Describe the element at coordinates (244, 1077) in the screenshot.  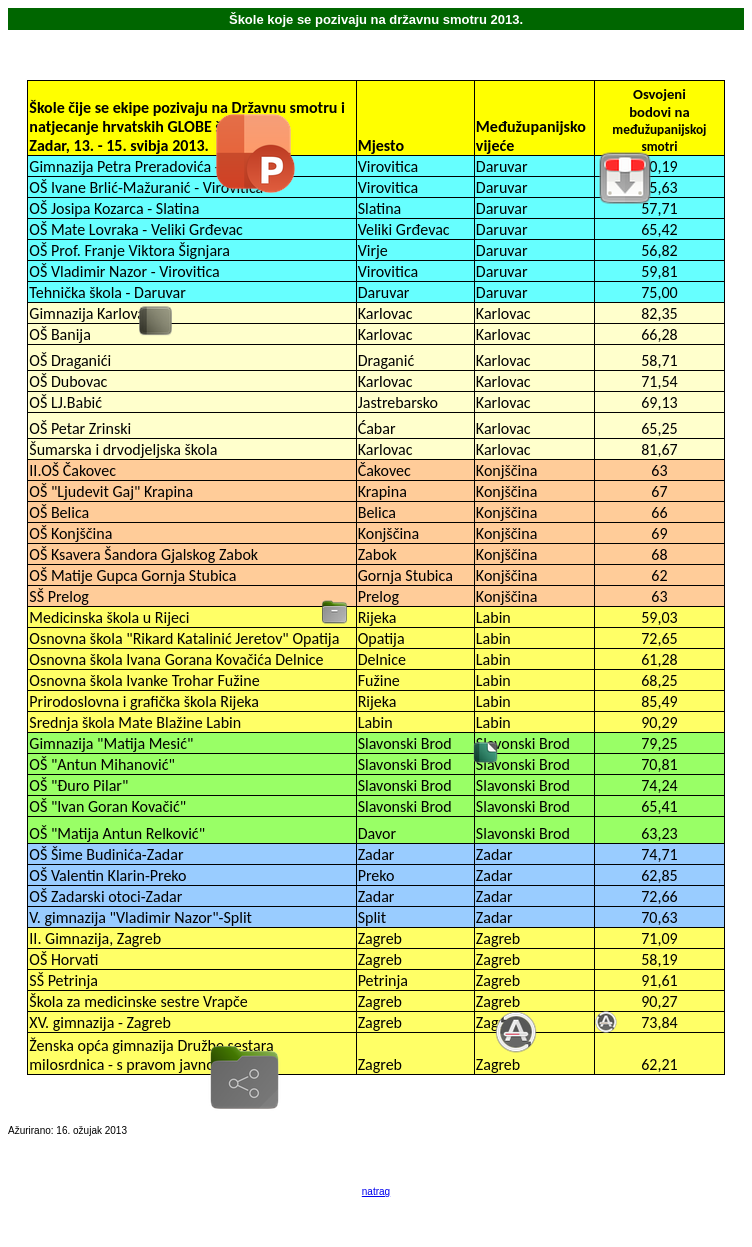
I see `access your public shared folder` at that location.